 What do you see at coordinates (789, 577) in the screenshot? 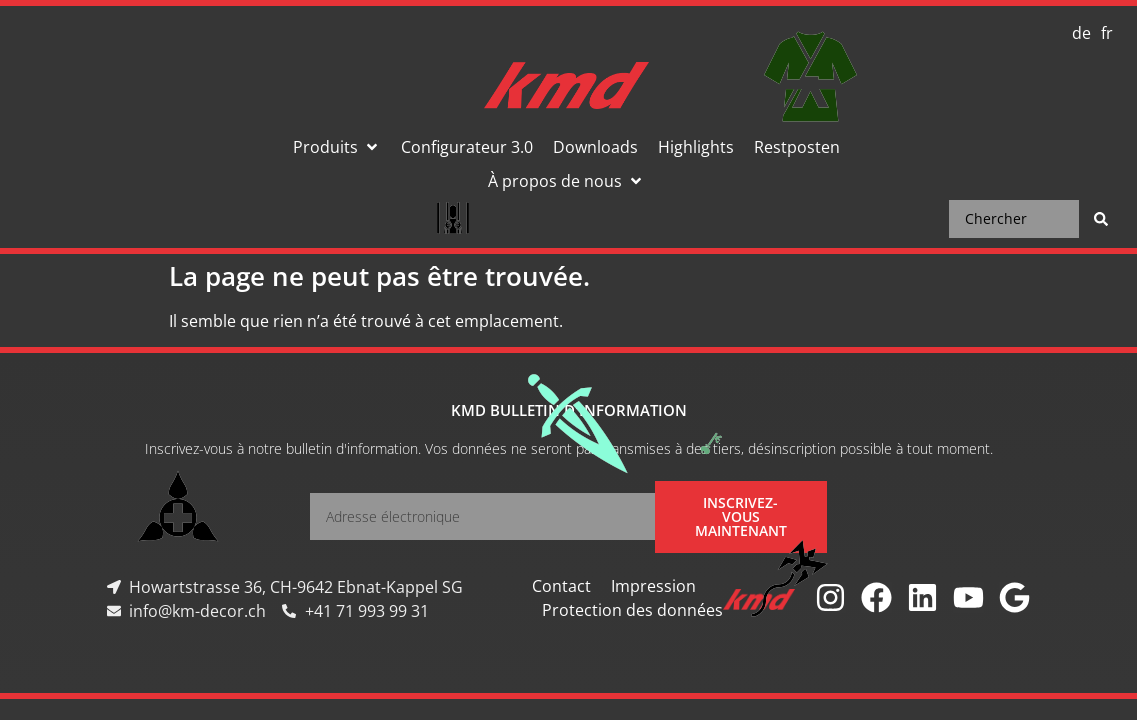
I see `equip grappling hook ability` at bounding box center [789, 577].